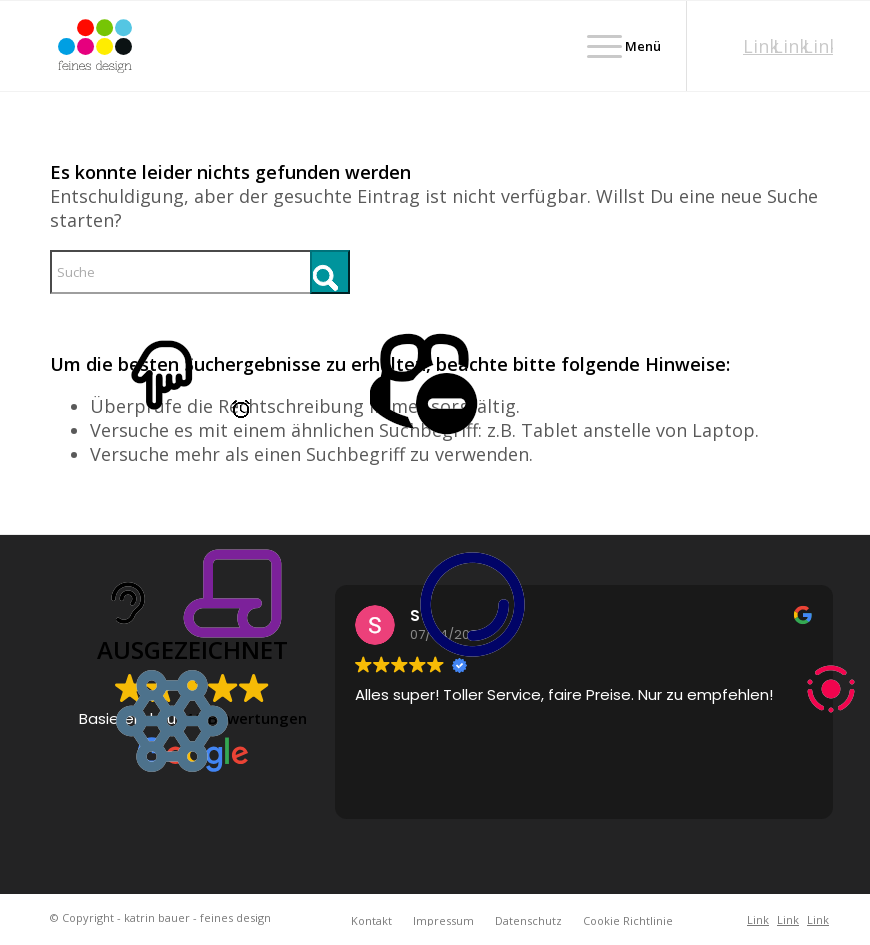 Image resolution: width=870 pixels, height=945 pixels. What do you see at coordinates (831, 689) in the screenshot?
I see `access science or chemistry features` at bounding box center [831, 689].